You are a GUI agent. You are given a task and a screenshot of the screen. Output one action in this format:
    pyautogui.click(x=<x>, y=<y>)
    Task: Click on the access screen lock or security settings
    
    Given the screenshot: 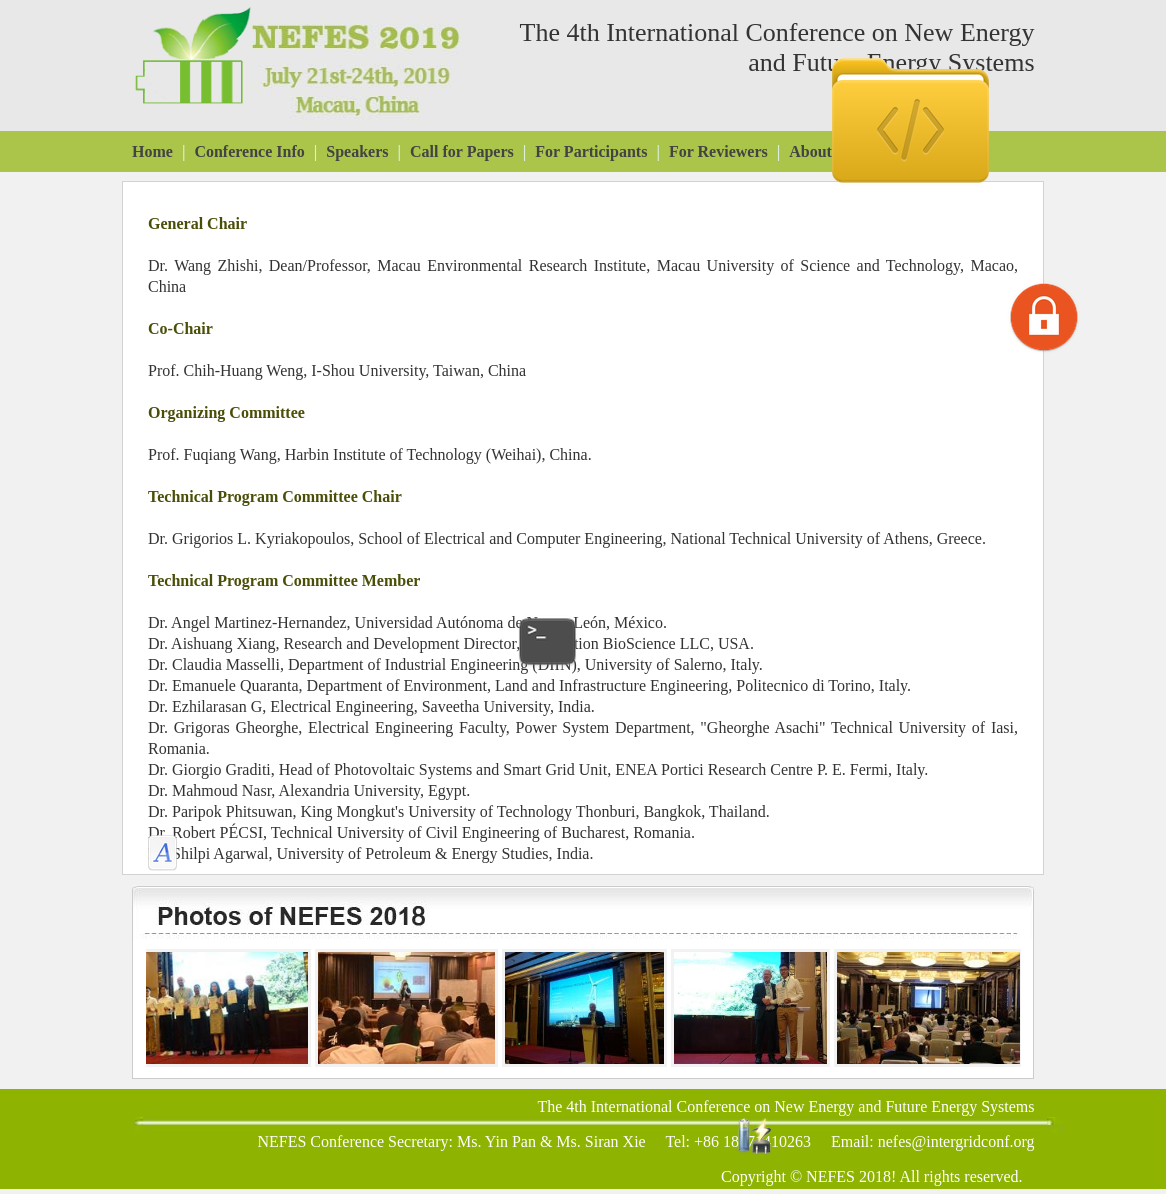 What is the action you would take?
    pyautogui.click(x=1044, y=317)
    